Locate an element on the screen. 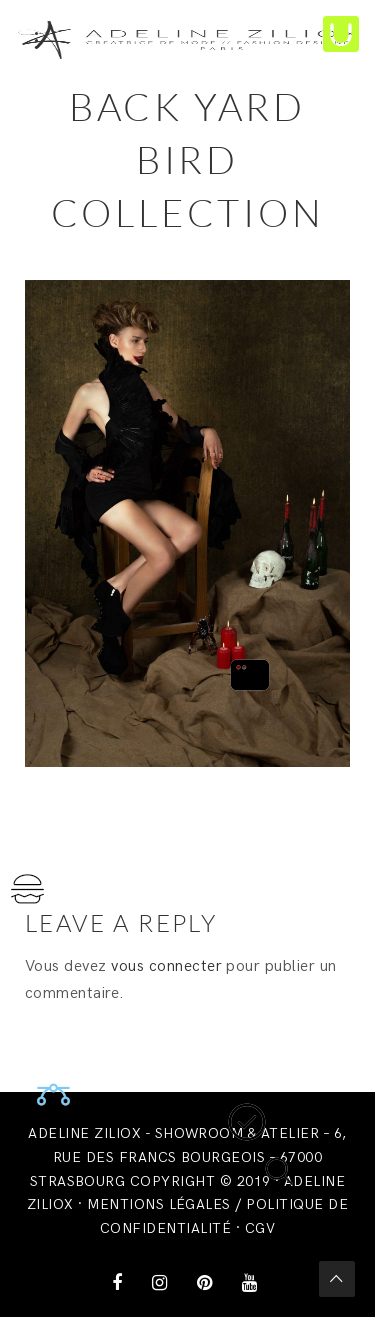  indicates successful completion of an action is located at coordinates (247, 1122).